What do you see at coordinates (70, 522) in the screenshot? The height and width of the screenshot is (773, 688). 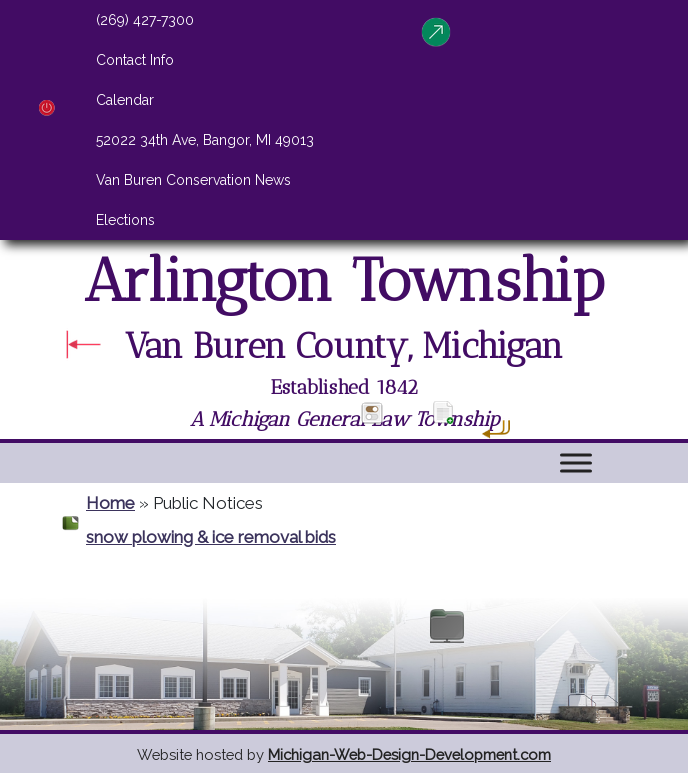 I see `change desktop wallpaper settings` at bounding box center [70, 522].